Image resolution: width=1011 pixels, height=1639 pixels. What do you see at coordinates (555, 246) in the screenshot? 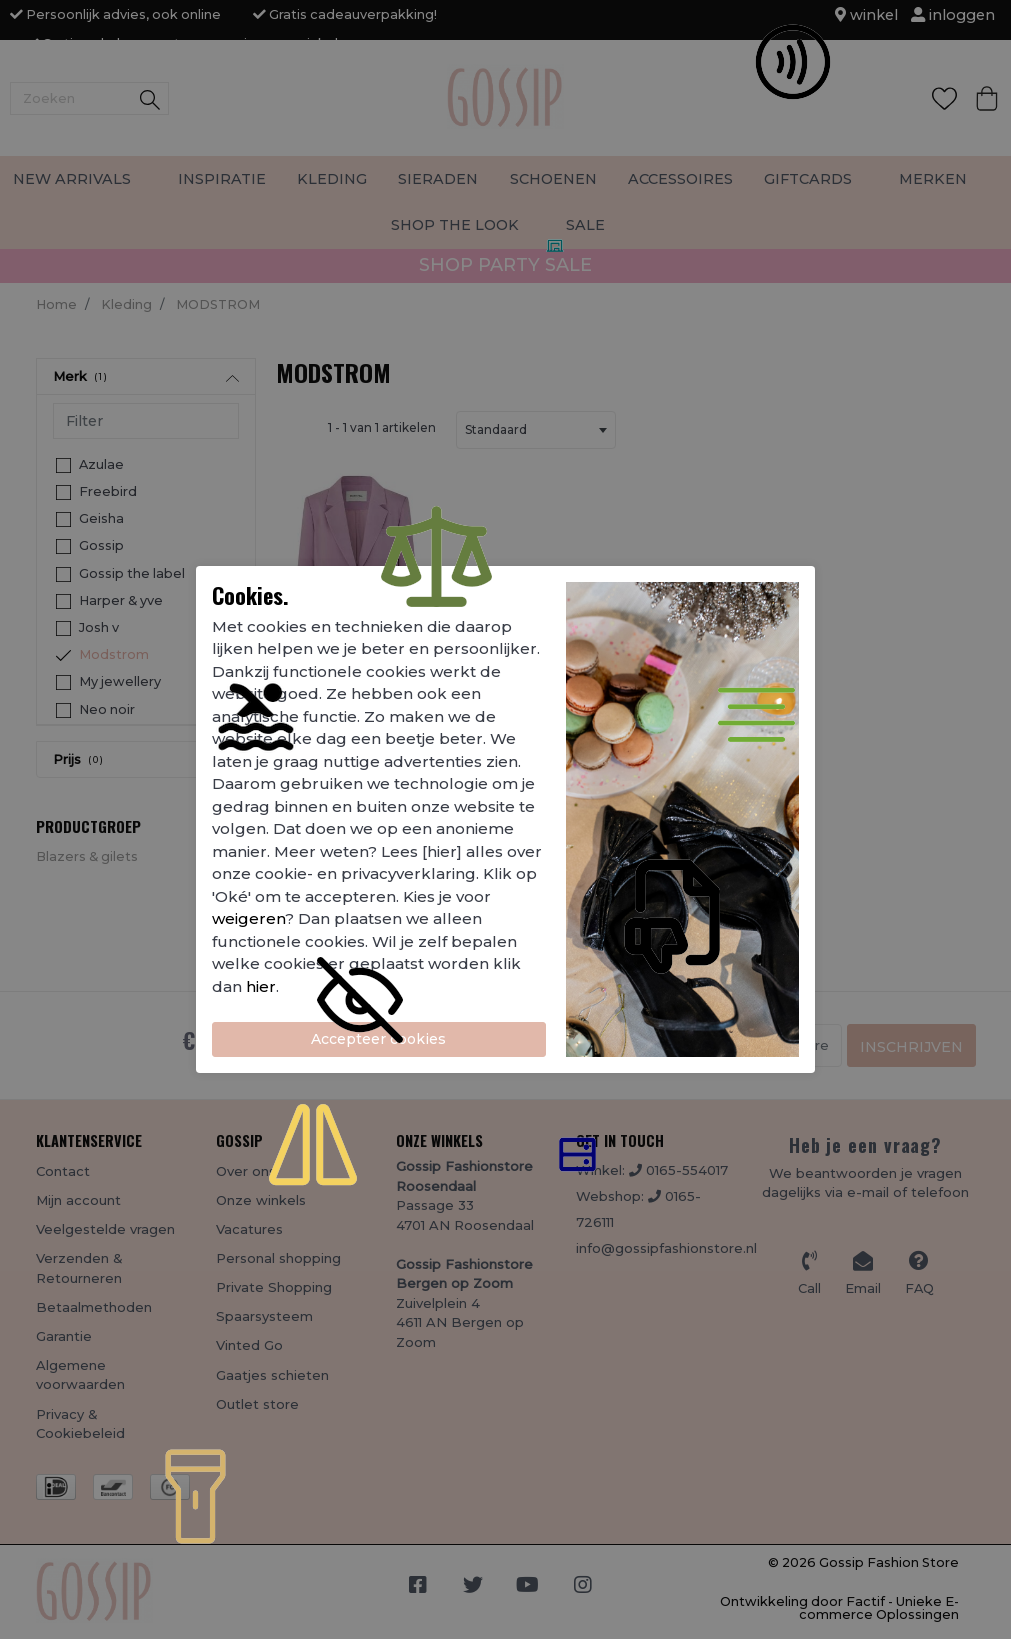
I see `open whiteboard or presentation mode` at bounding box center [555, 246].